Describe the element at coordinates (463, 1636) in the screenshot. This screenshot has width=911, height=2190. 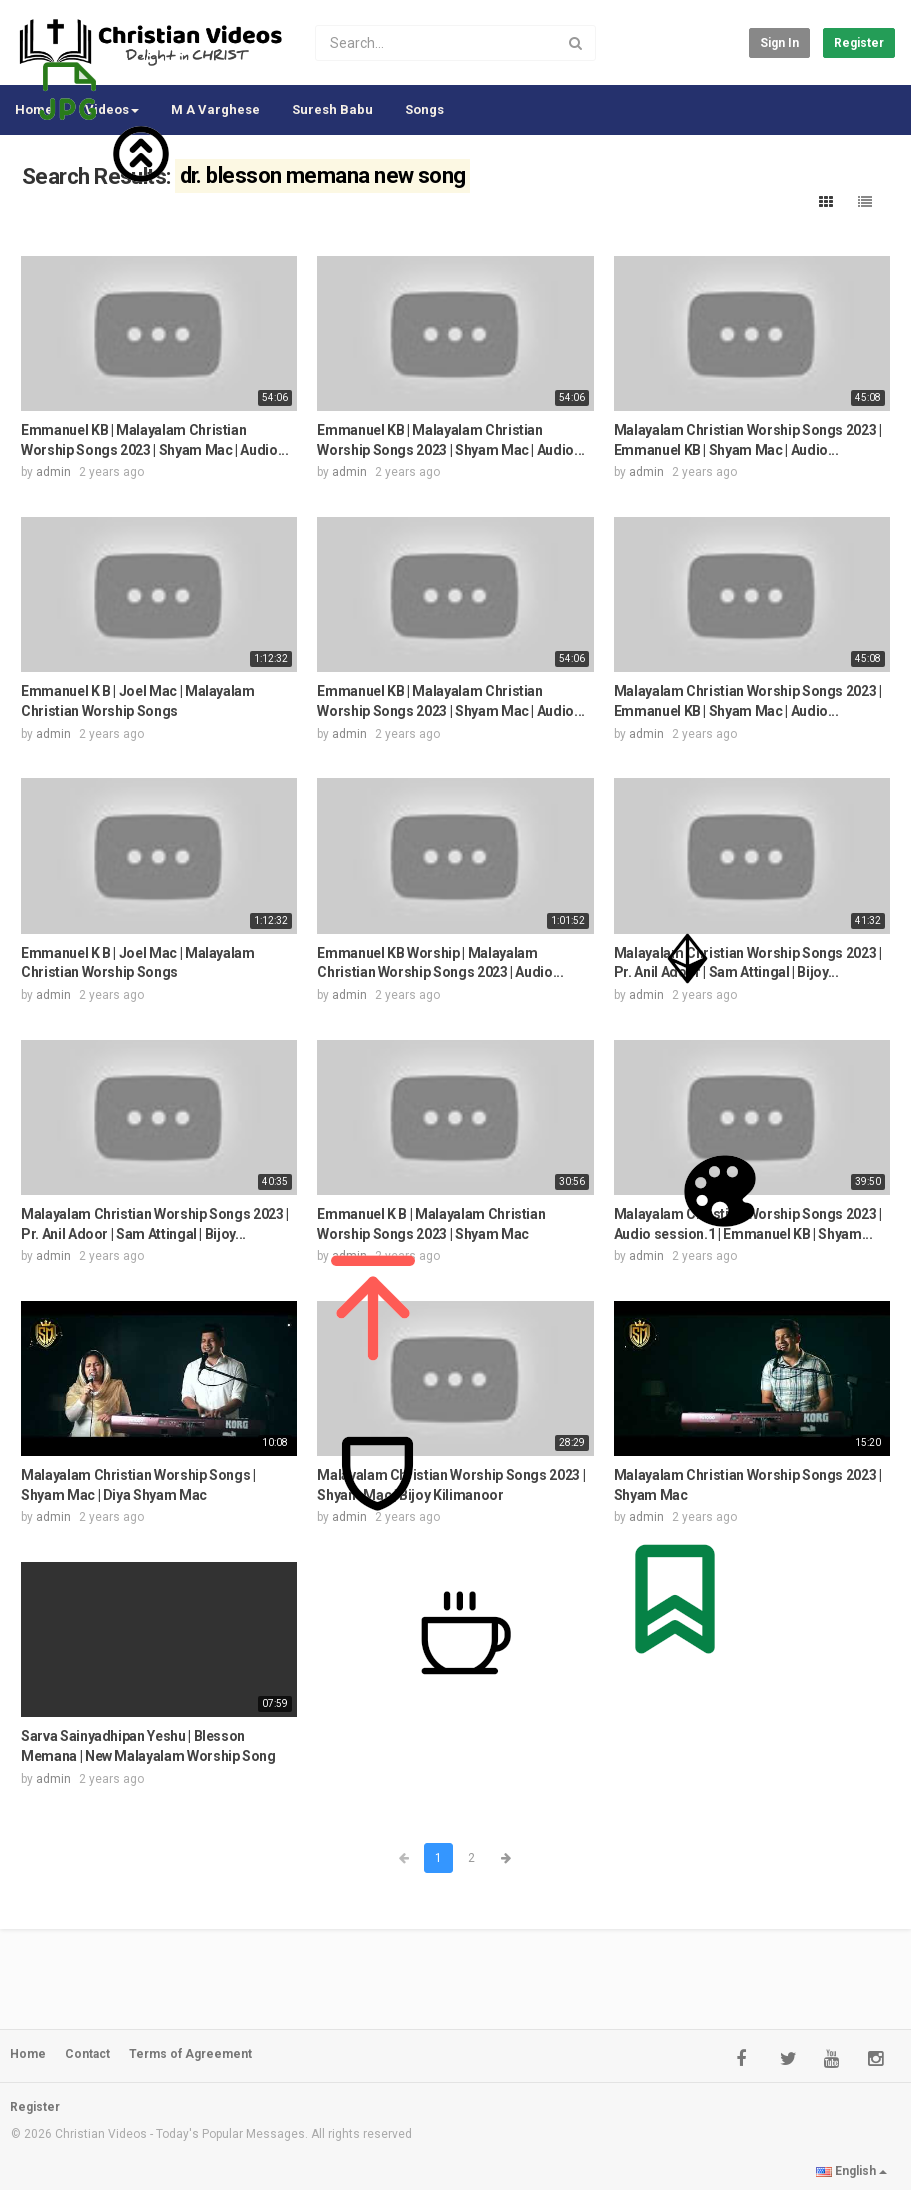
I see `find nearby coffee shops` at that location.